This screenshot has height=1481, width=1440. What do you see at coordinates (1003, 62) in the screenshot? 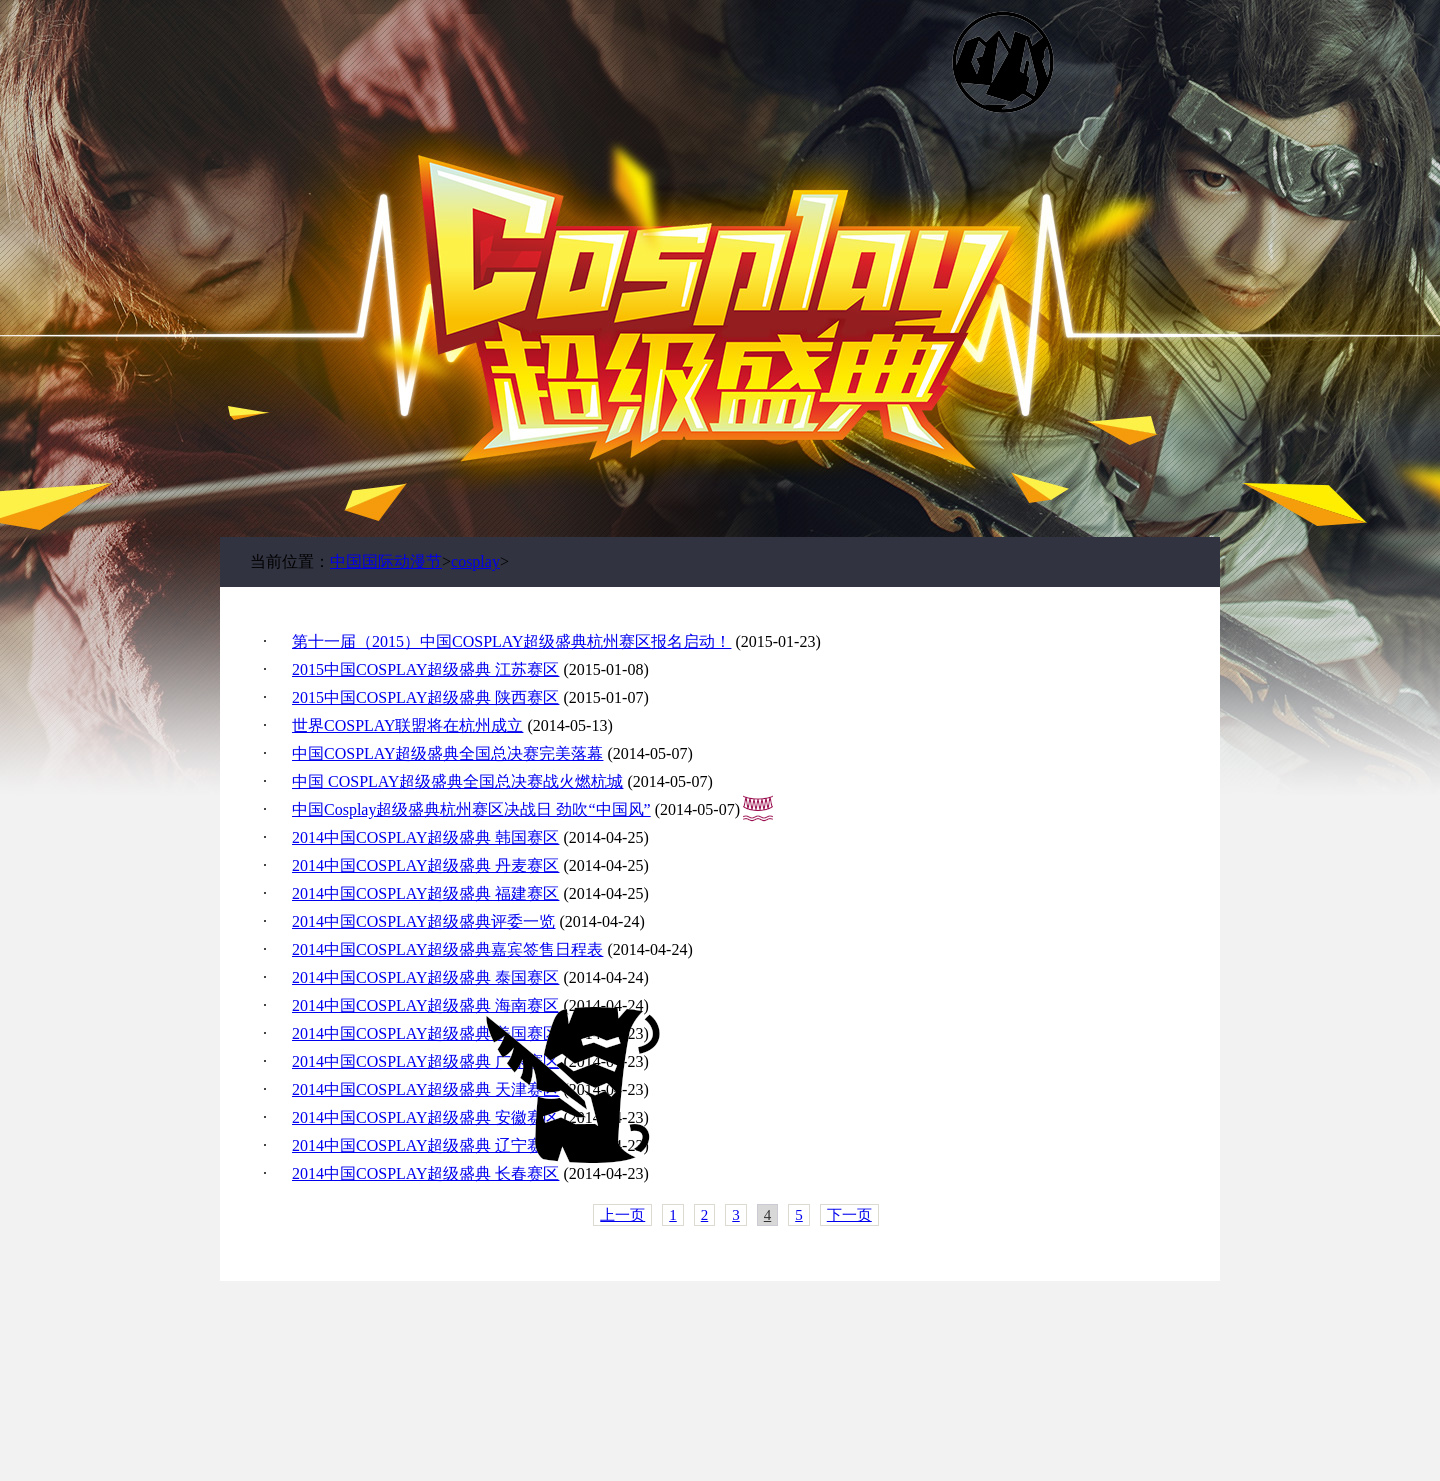
I see `indicates arctic or cold climate game environment` at bounding box center [1003, 62].